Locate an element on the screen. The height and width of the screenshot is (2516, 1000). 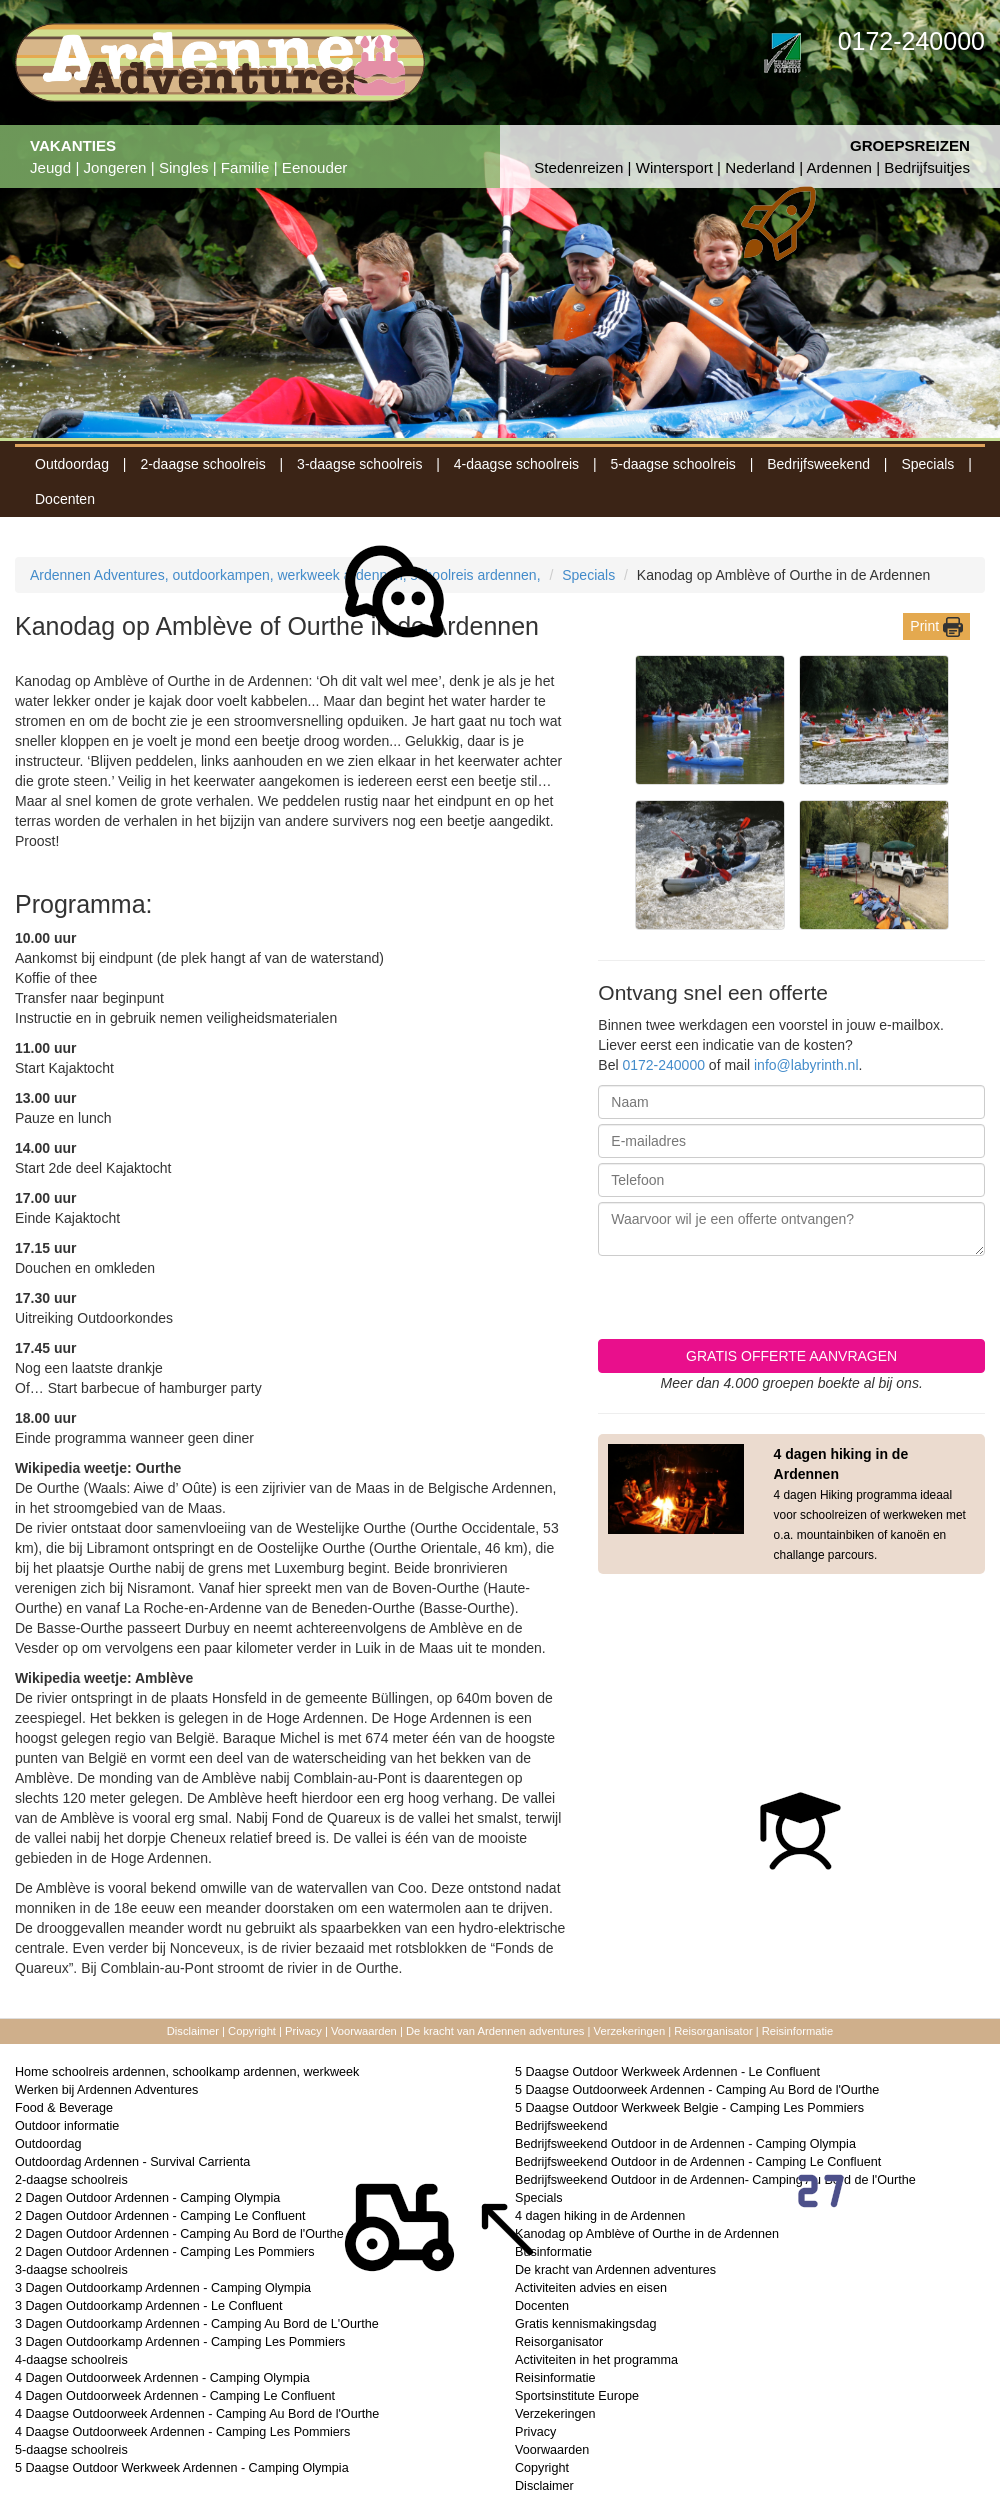
indicates item number 27 in a list or sequence is located at coordinates (821, 2191).